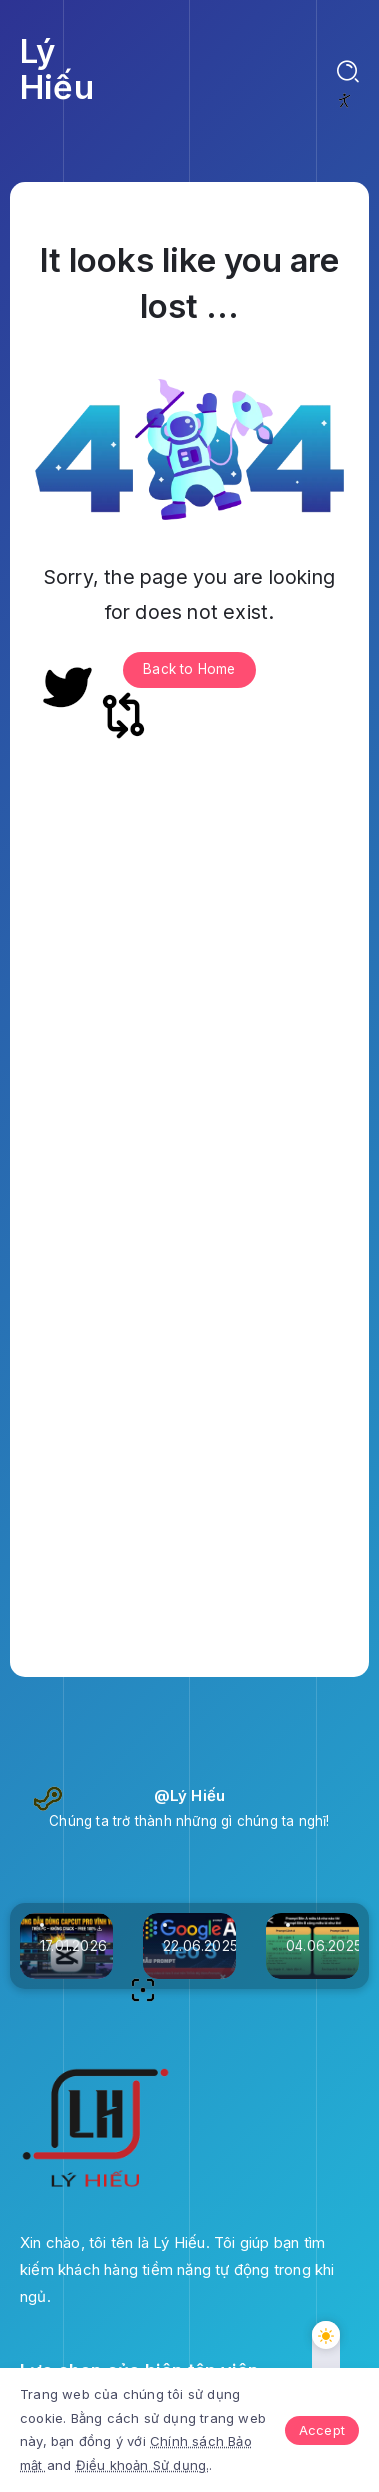  I want to click on center focus on selected area, so click(143, 1990).